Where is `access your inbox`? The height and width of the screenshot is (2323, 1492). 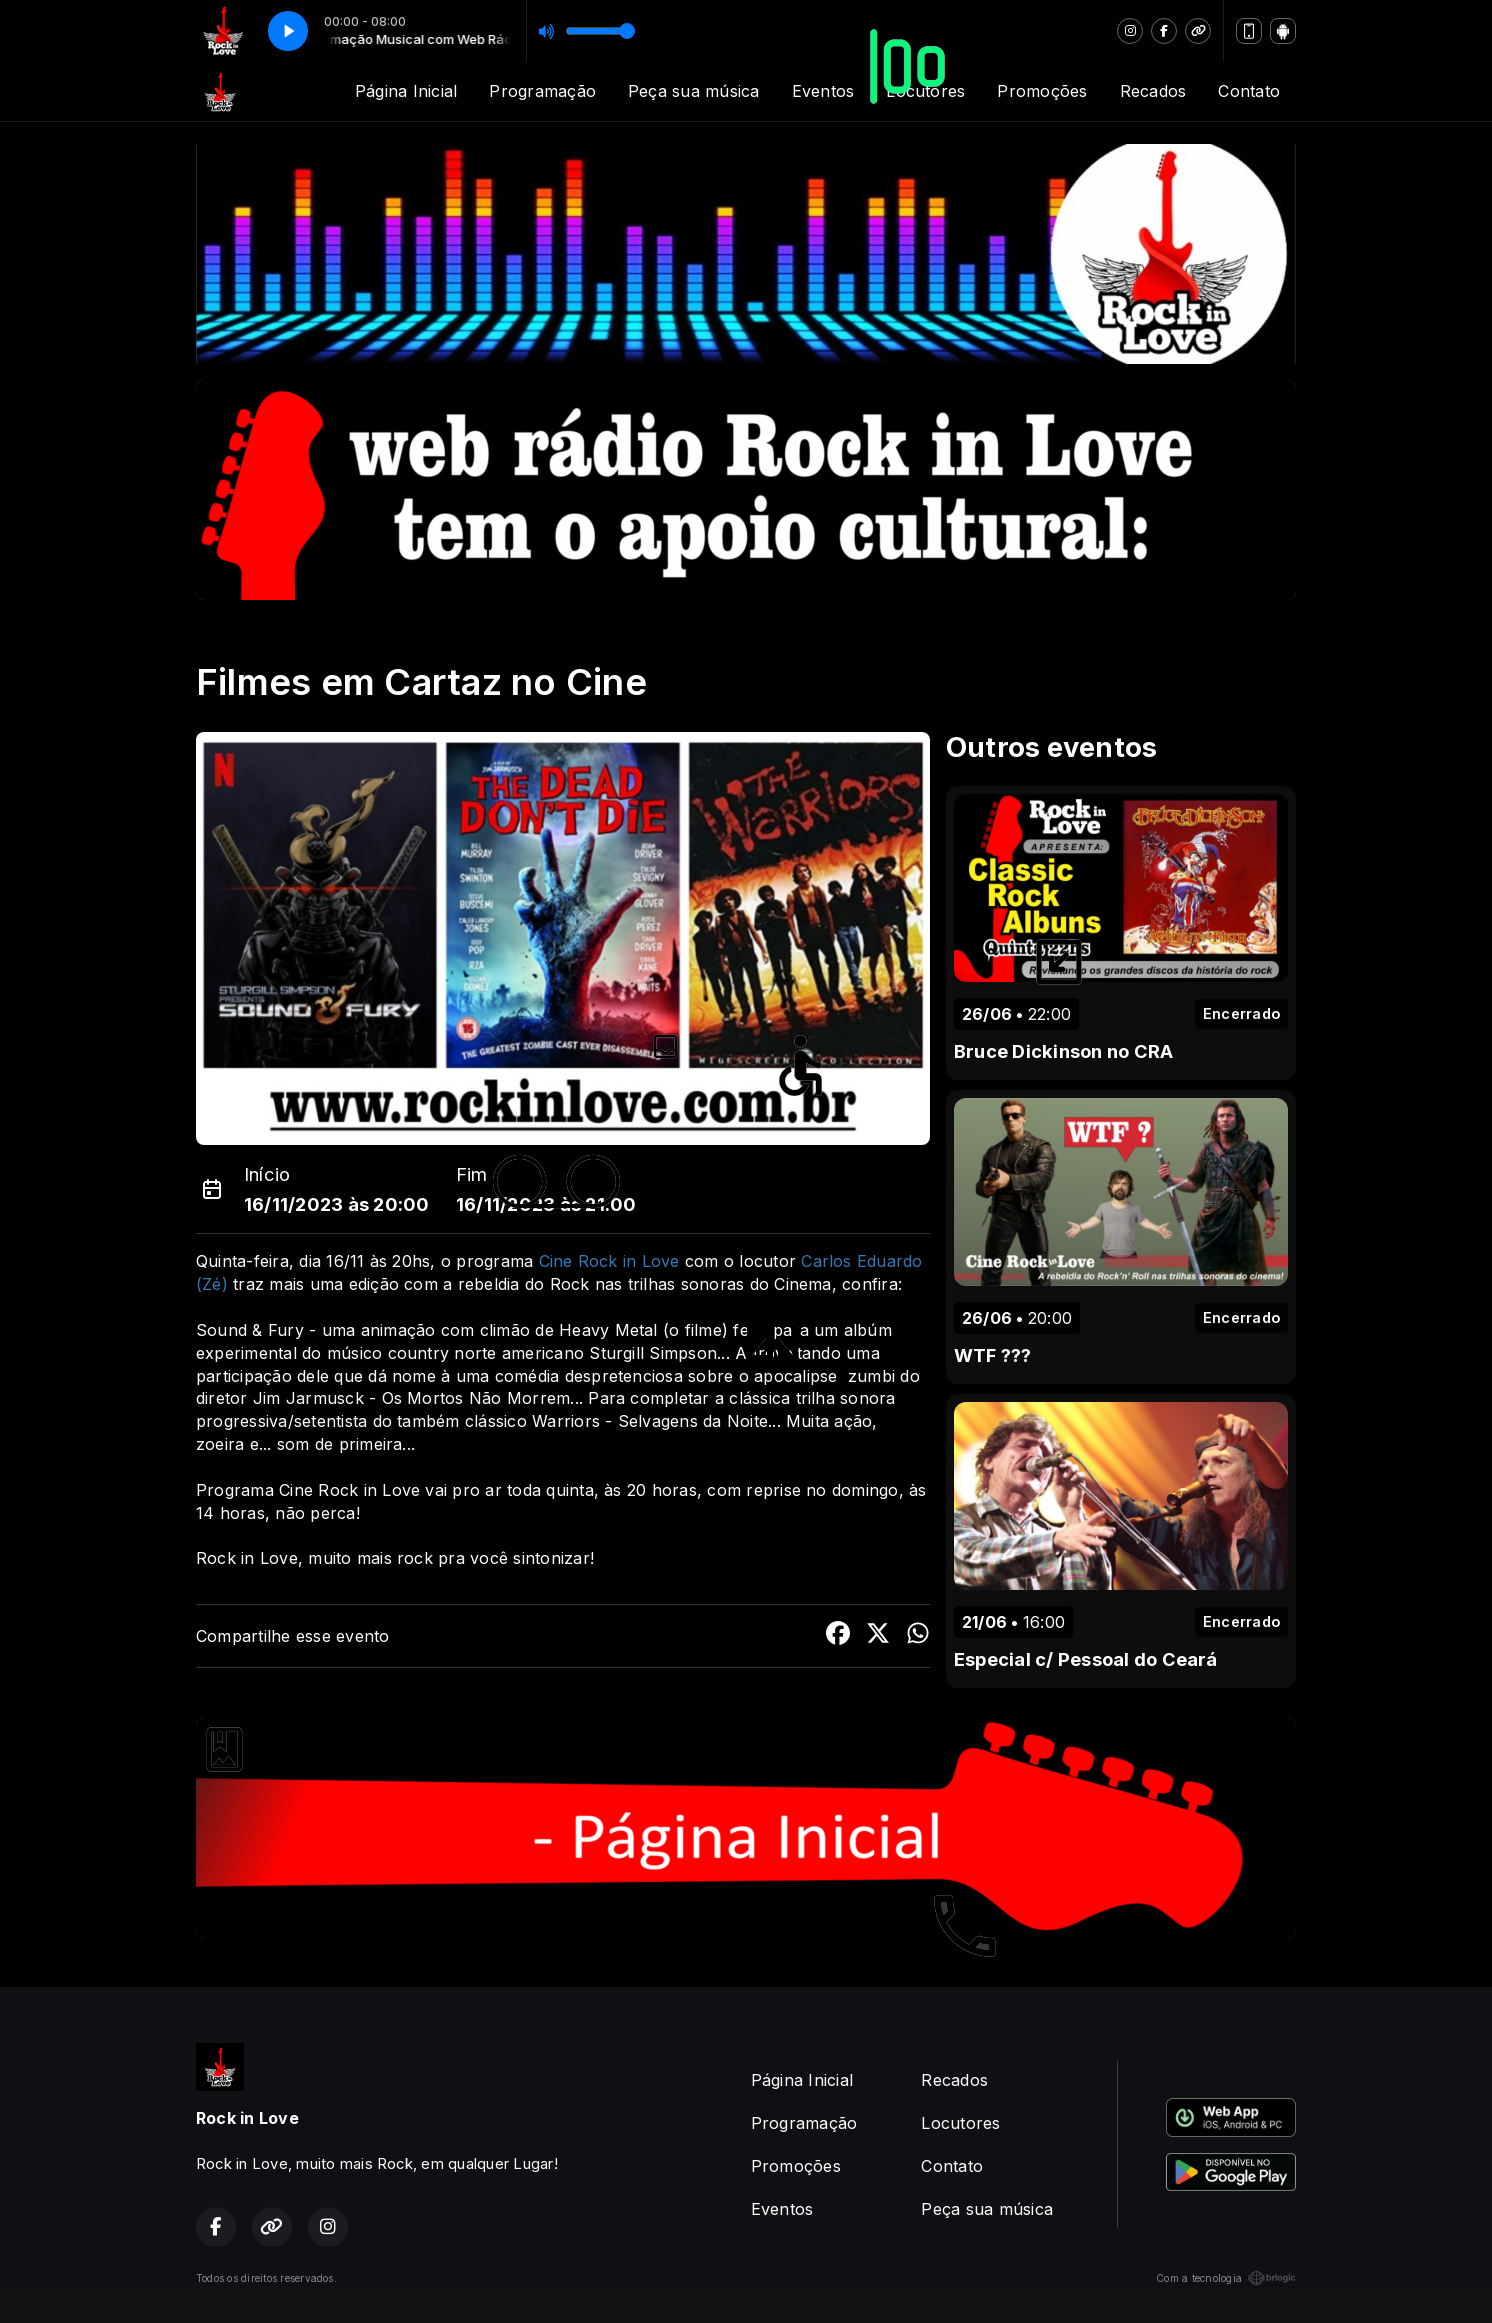 access your inbox is located at coordinates (665, 1046).